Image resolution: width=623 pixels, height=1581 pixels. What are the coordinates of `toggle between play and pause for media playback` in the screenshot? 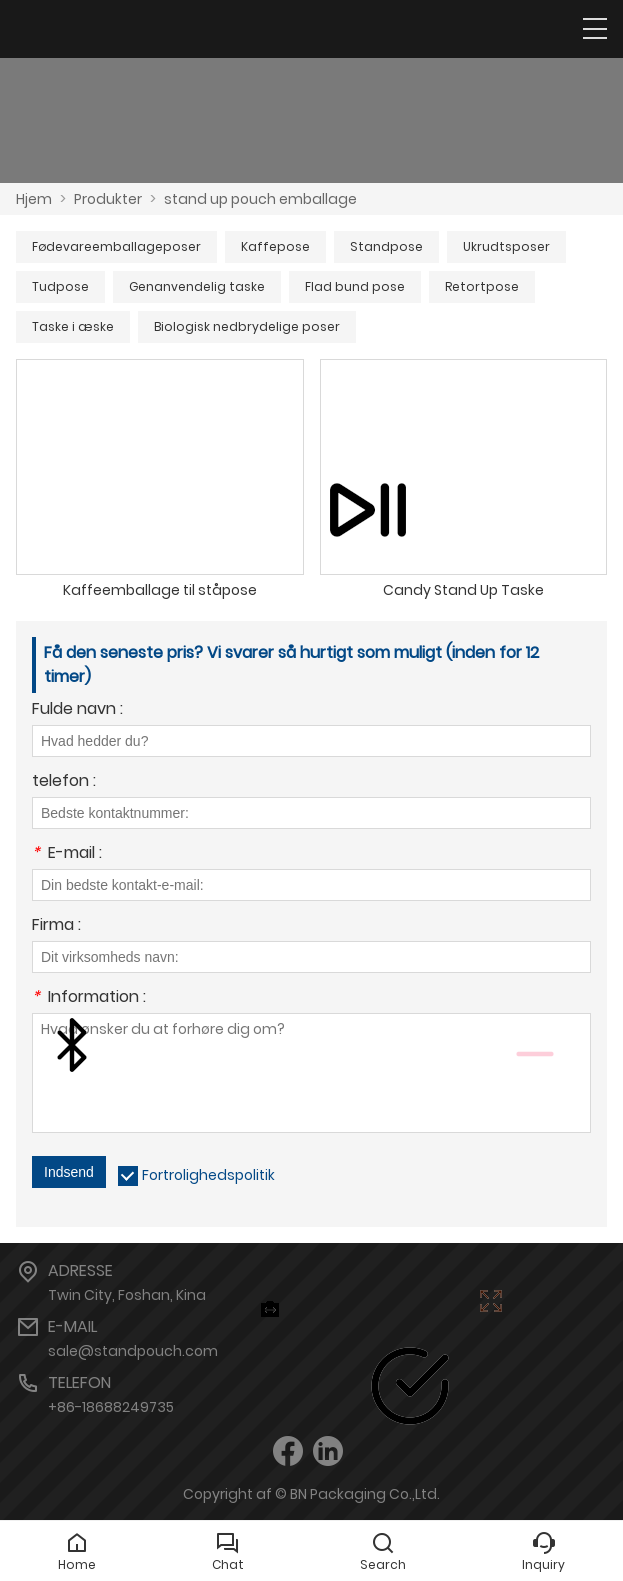 It's located at (368, 510).